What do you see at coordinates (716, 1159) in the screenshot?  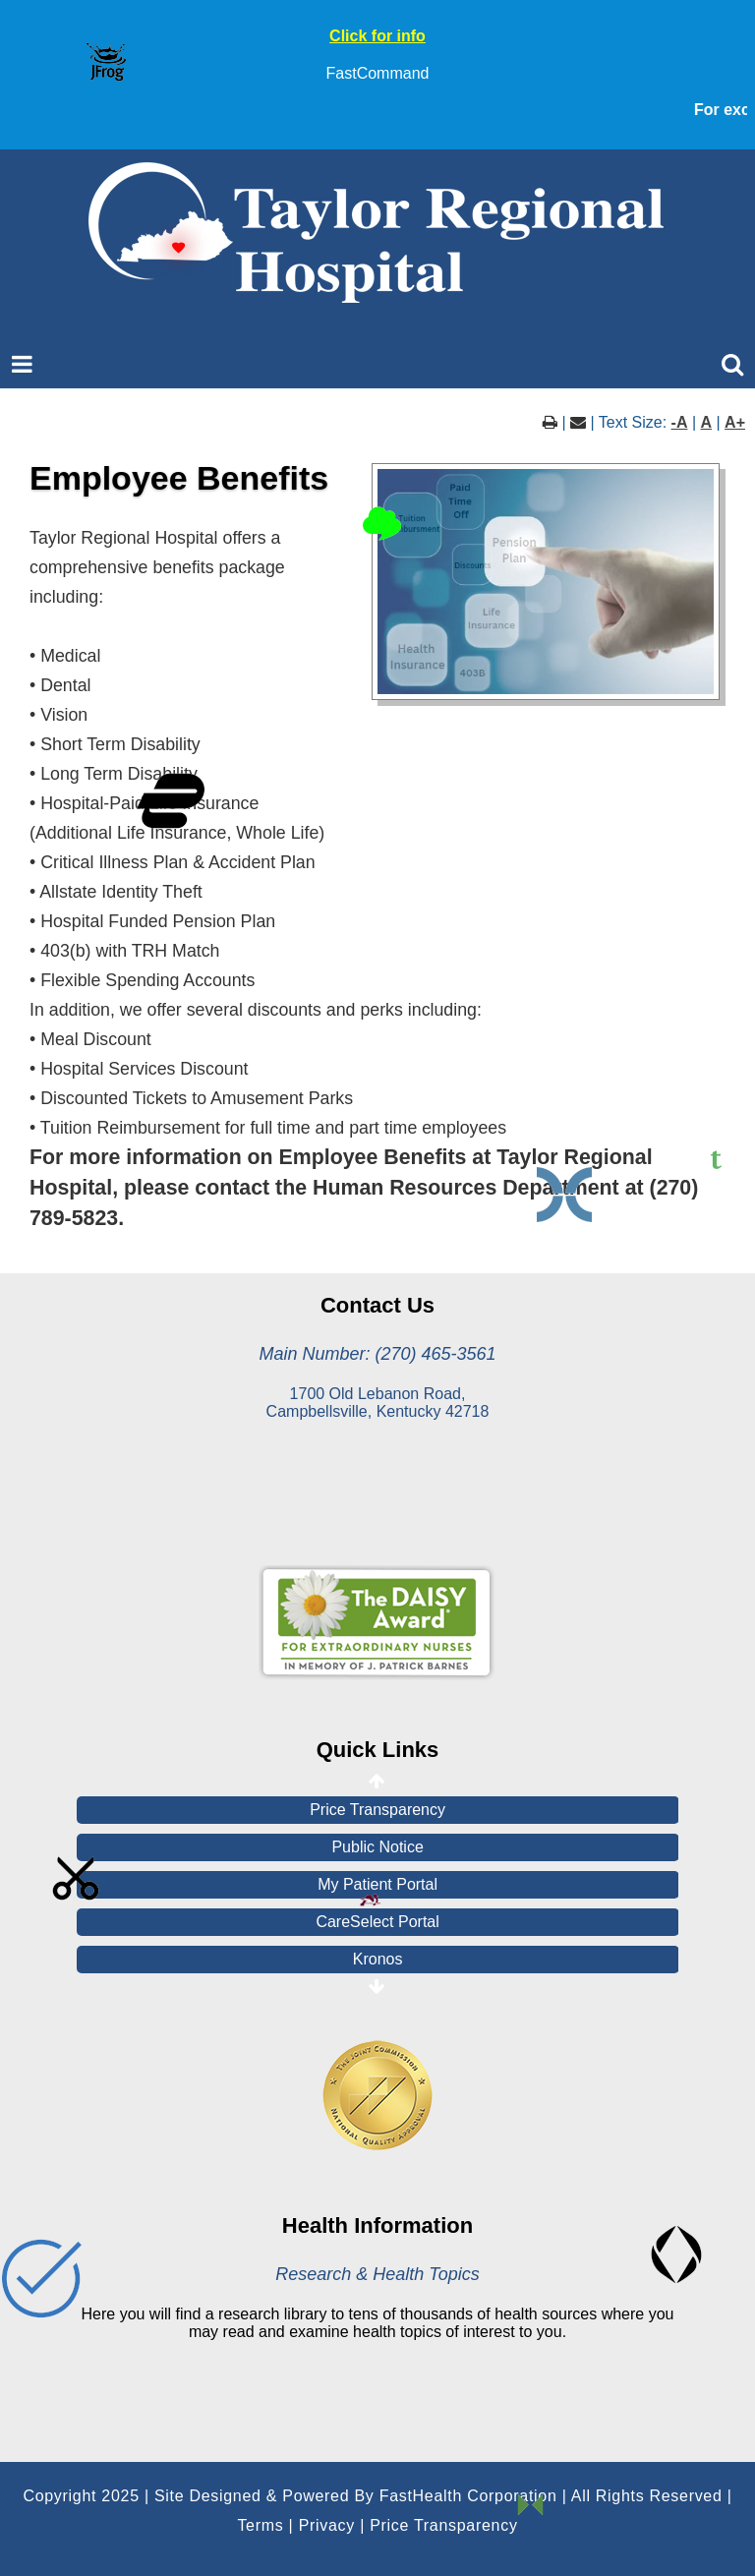 I see `open typst document editor` at bounding box center [716, 1159].